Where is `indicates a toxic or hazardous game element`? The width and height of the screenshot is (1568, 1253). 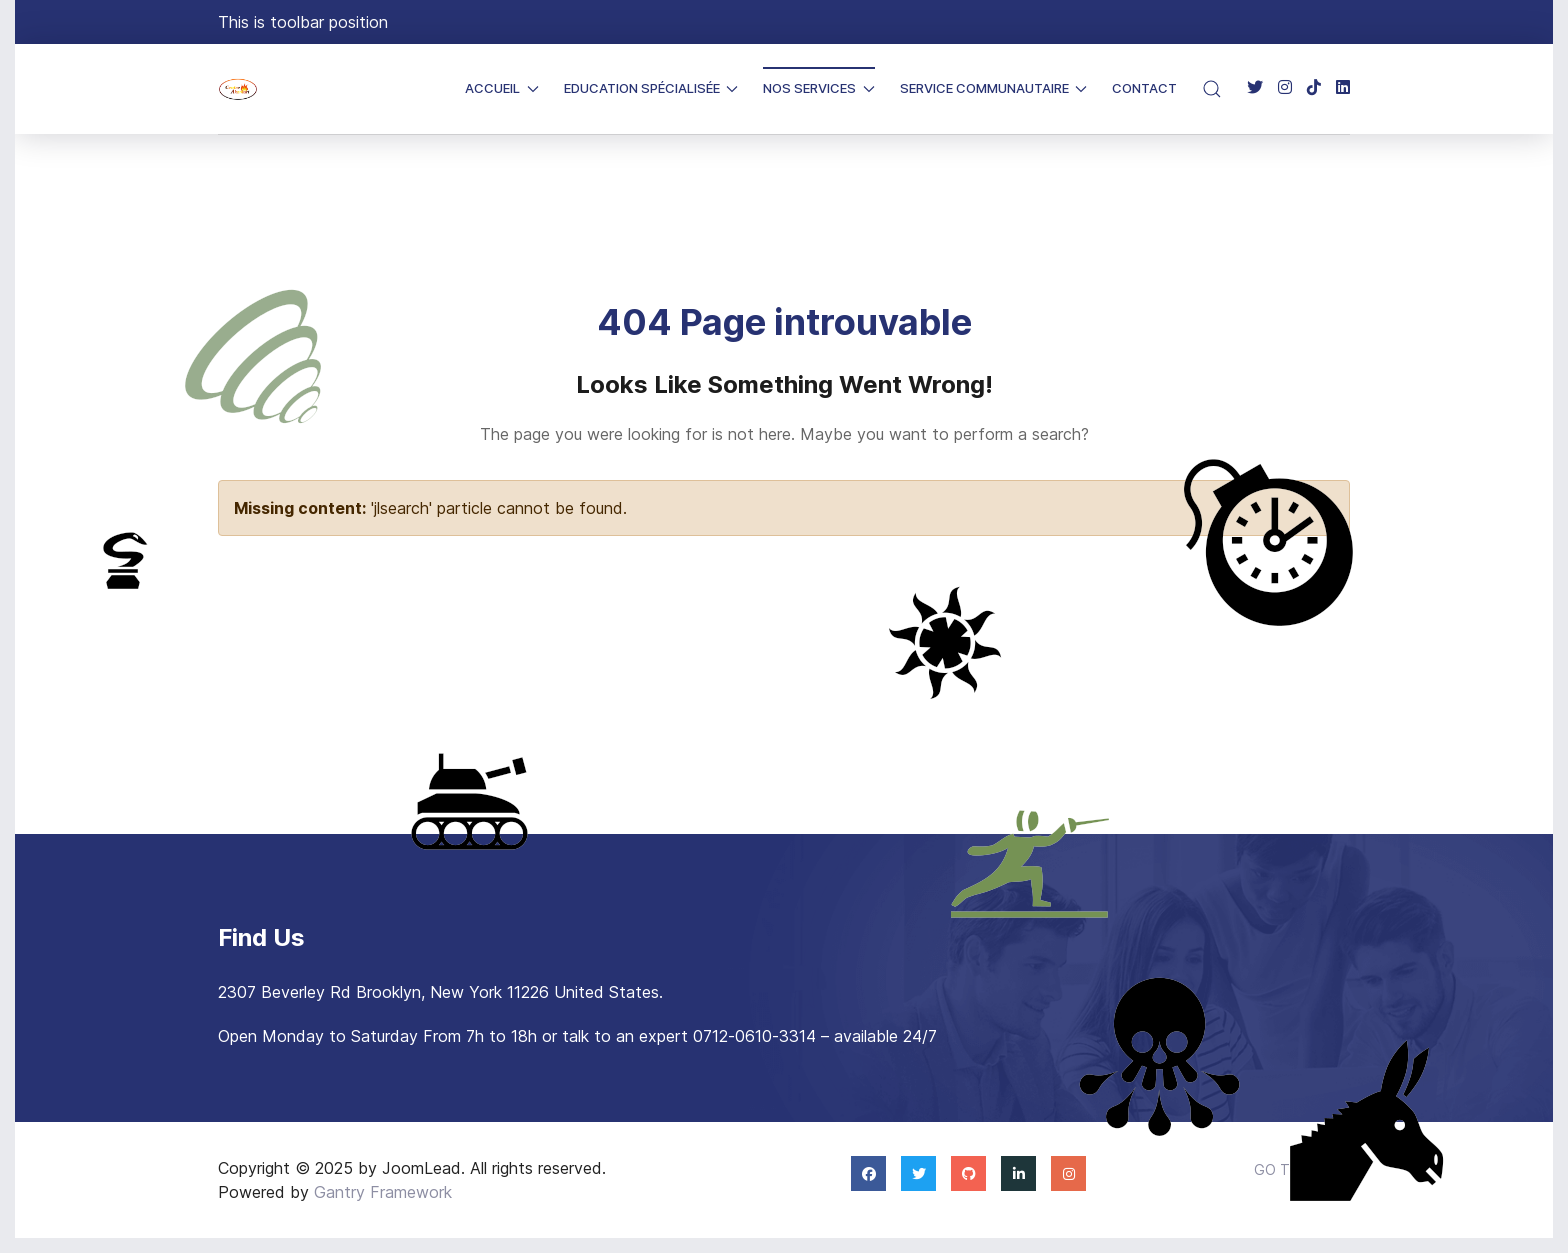 indicates a toxic or hazardous game element is located at coordinates (1159, 1056).